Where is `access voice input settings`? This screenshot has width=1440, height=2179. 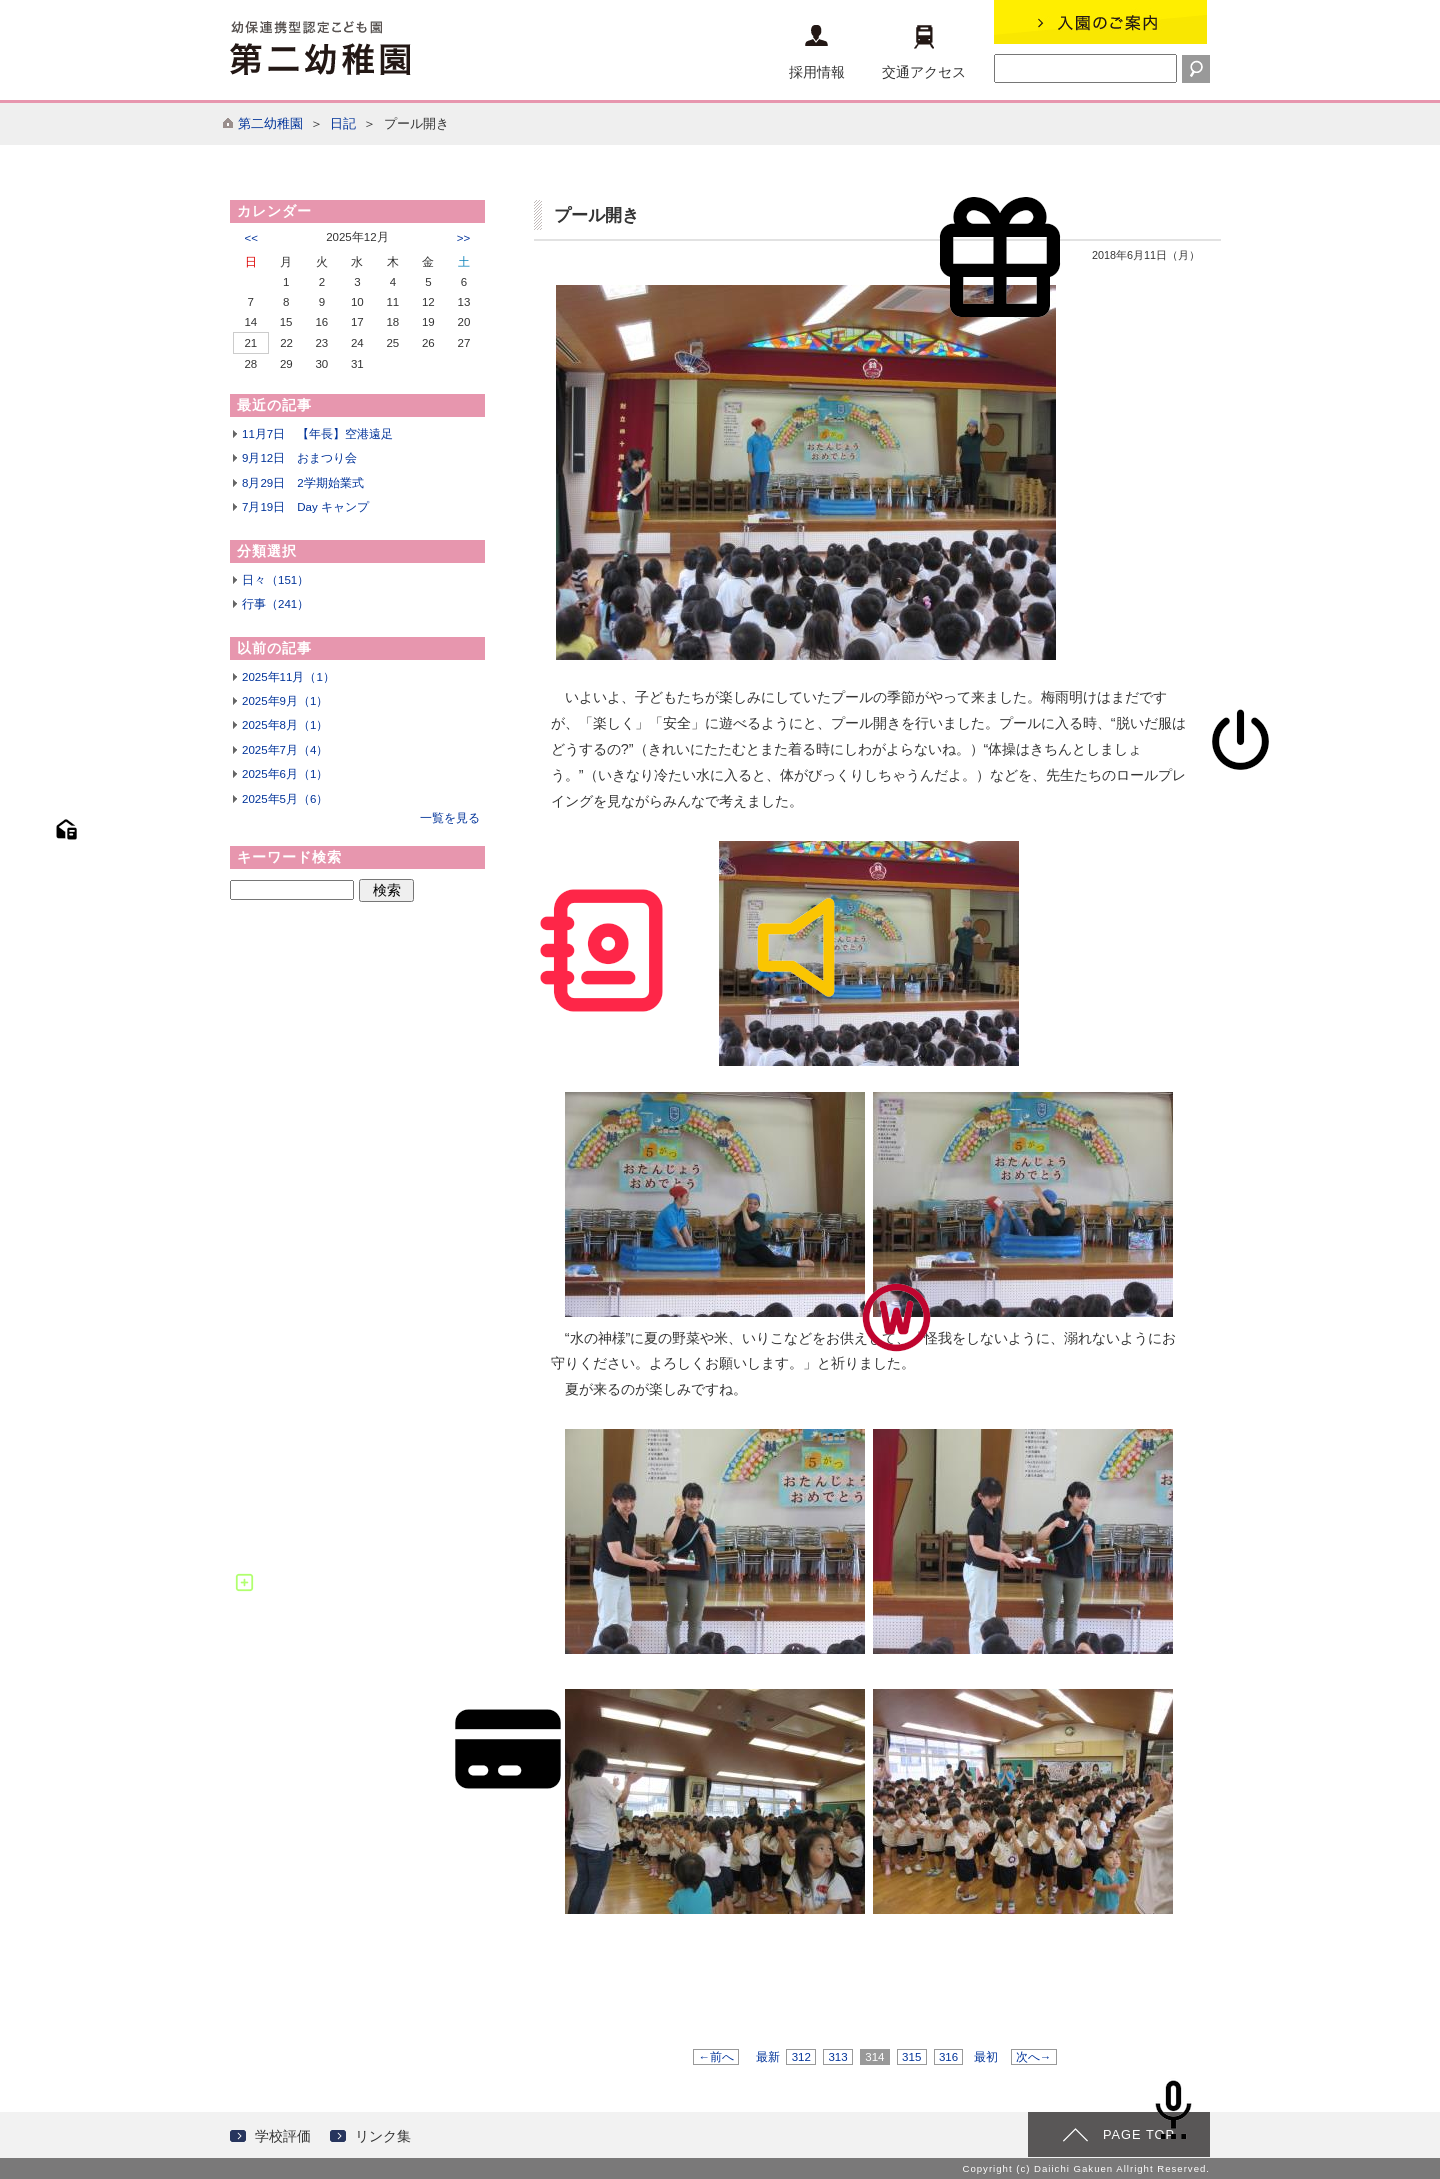 access voice input settings is located at coordinates (1173, 2108).